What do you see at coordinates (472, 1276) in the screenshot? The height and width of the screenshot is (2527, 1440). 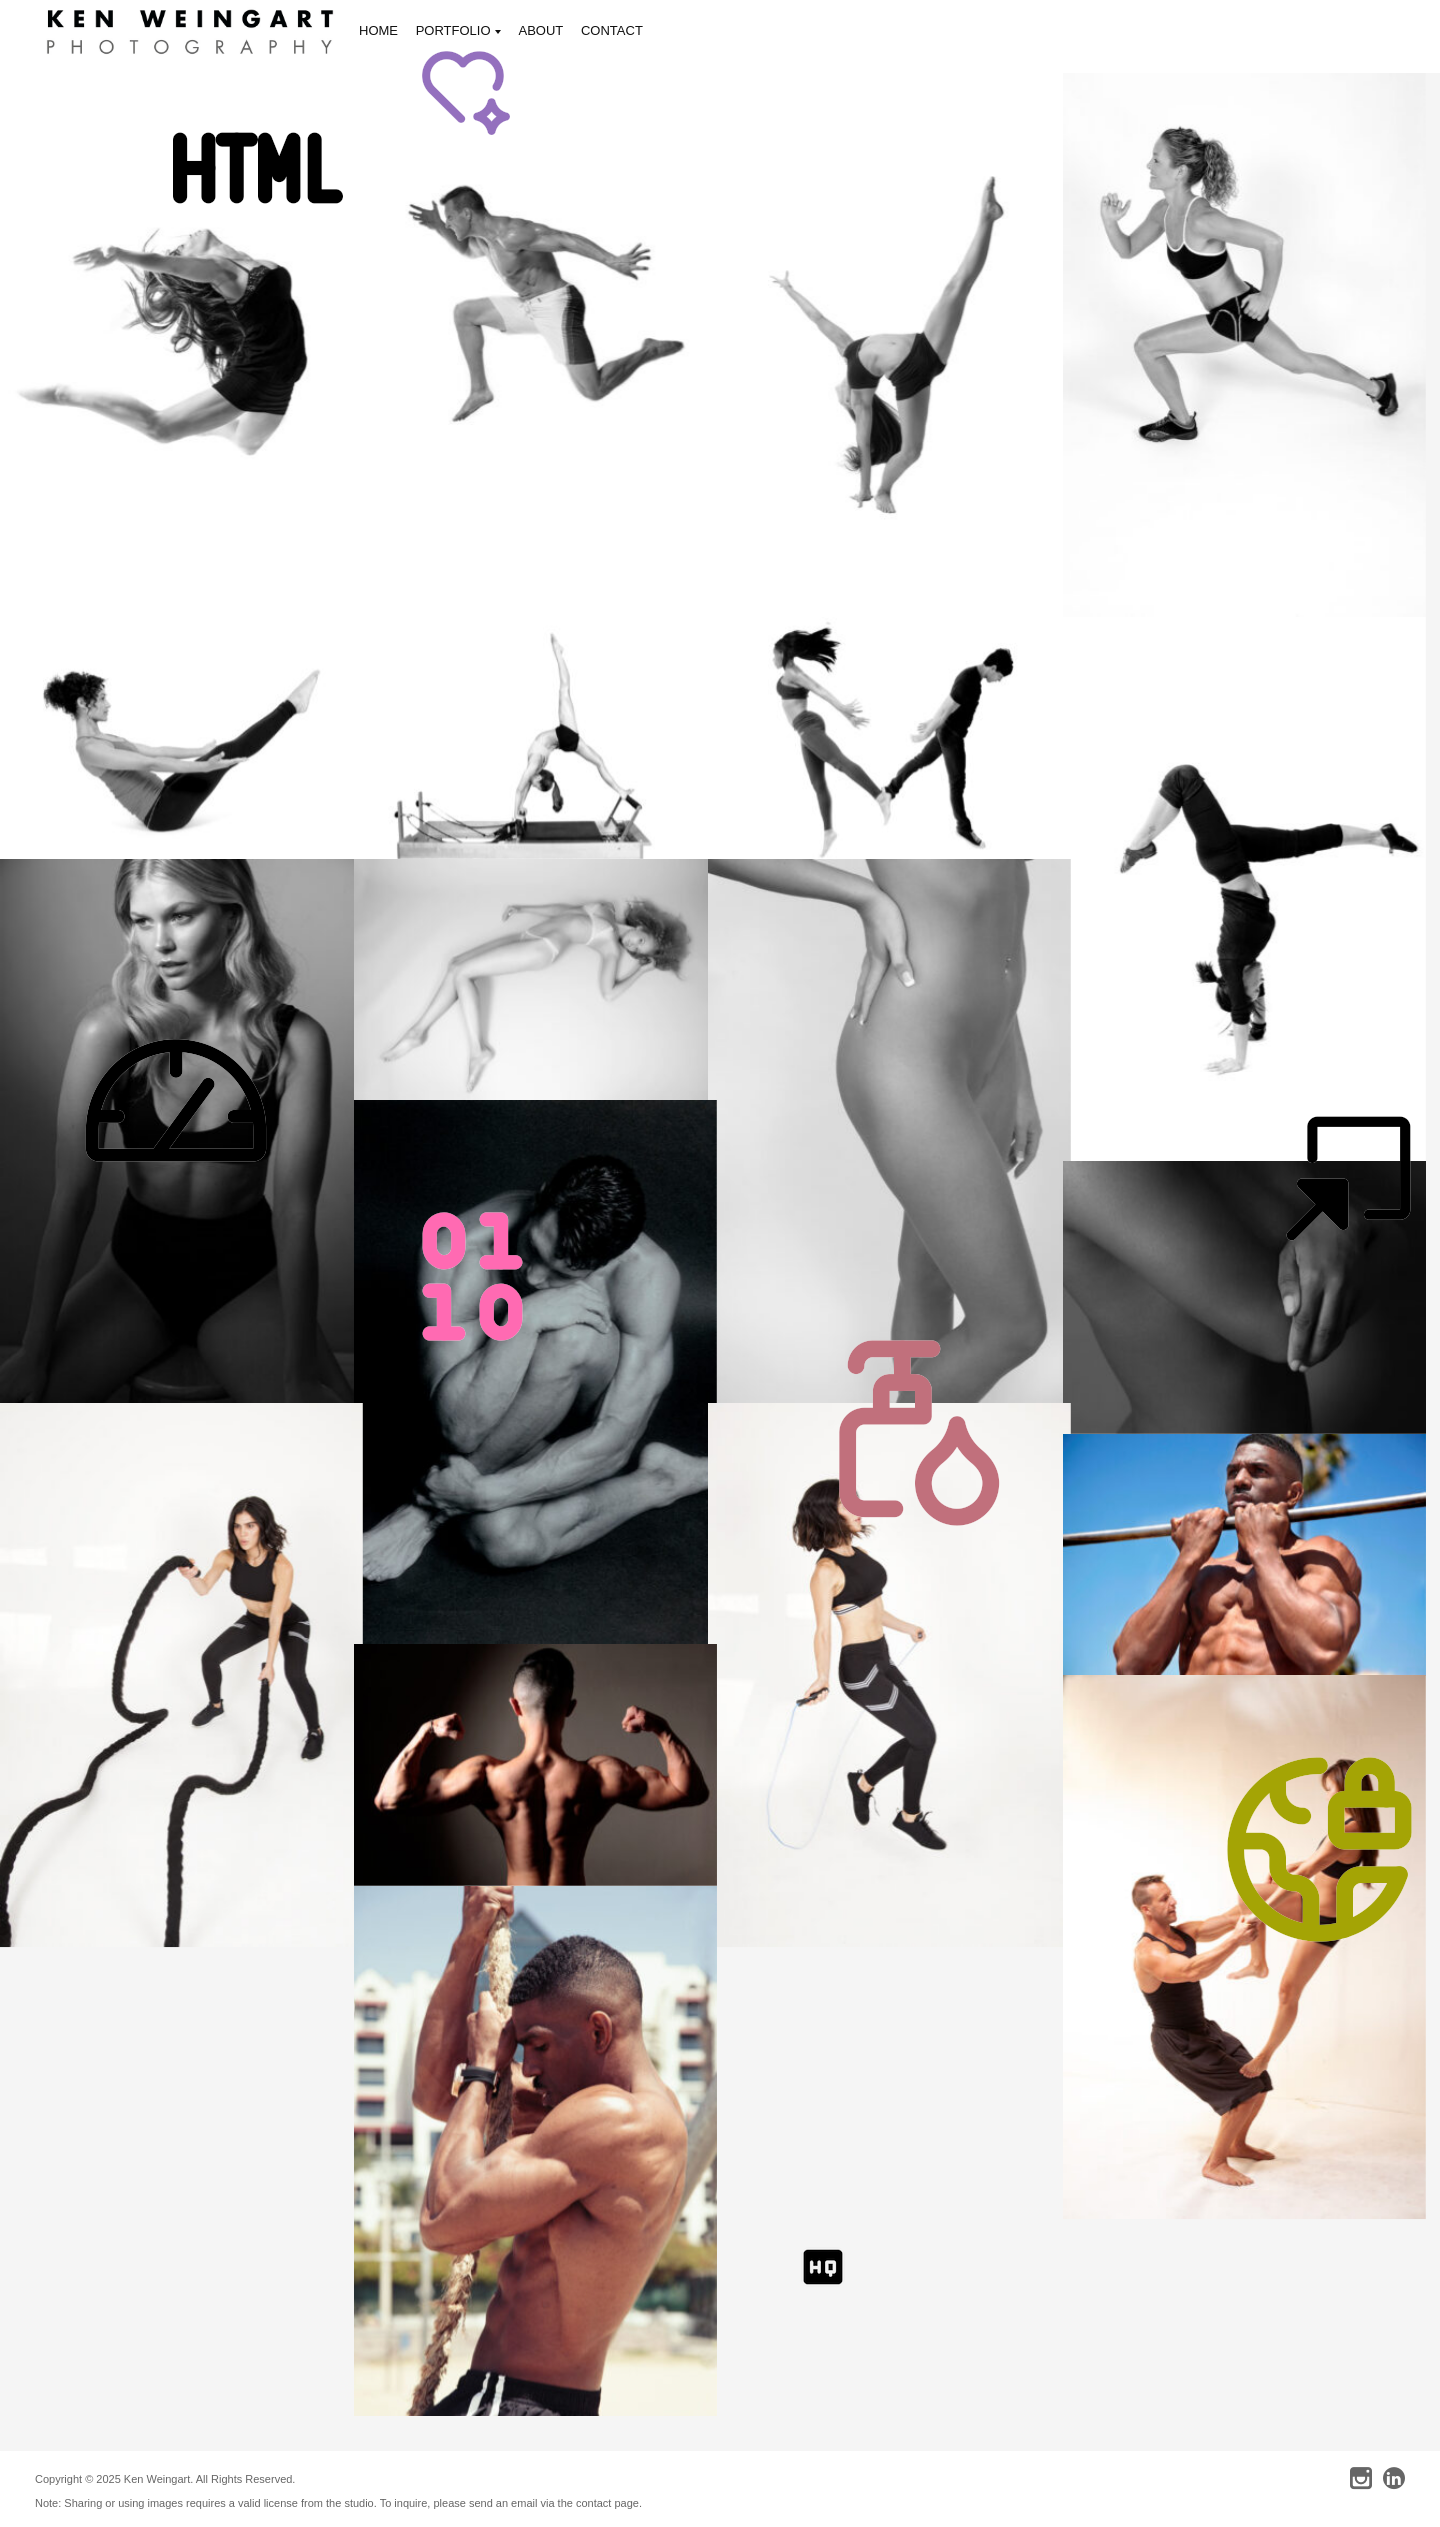 I see `view or edit binary code` at bounding box center [472, 1276].